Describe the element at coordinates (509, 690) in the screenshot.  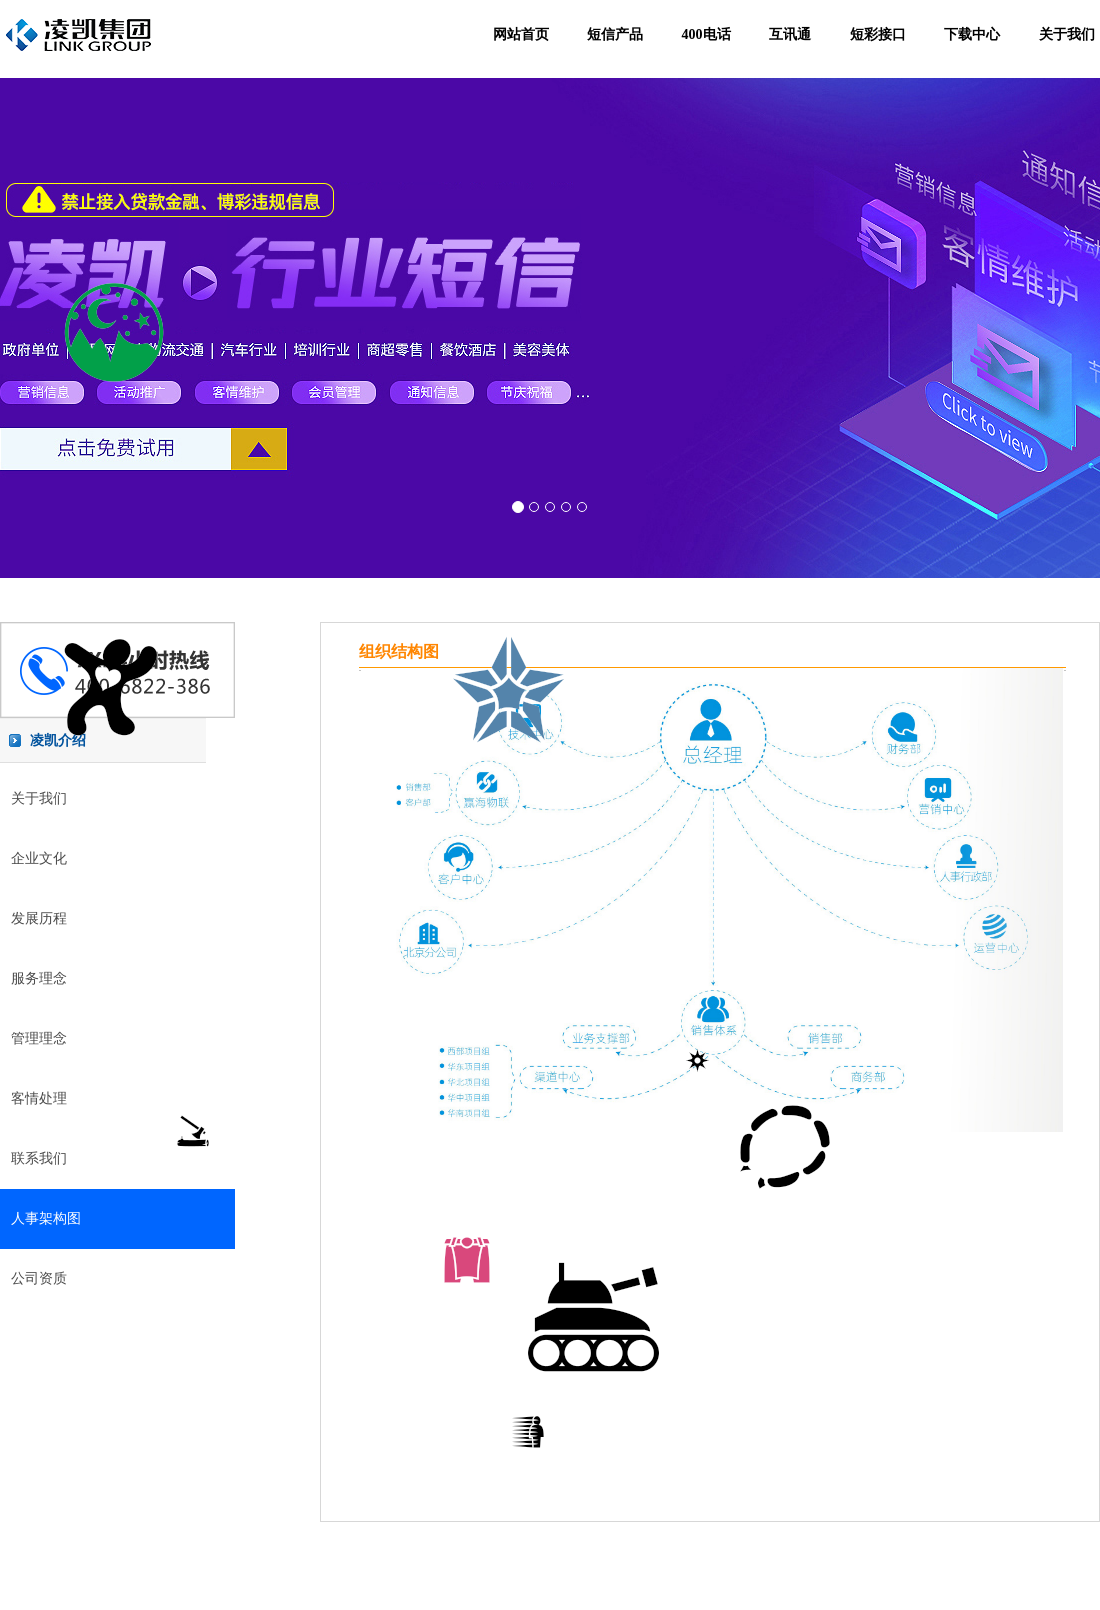
I see `staryu pokémon icon from a game interface` at that location.